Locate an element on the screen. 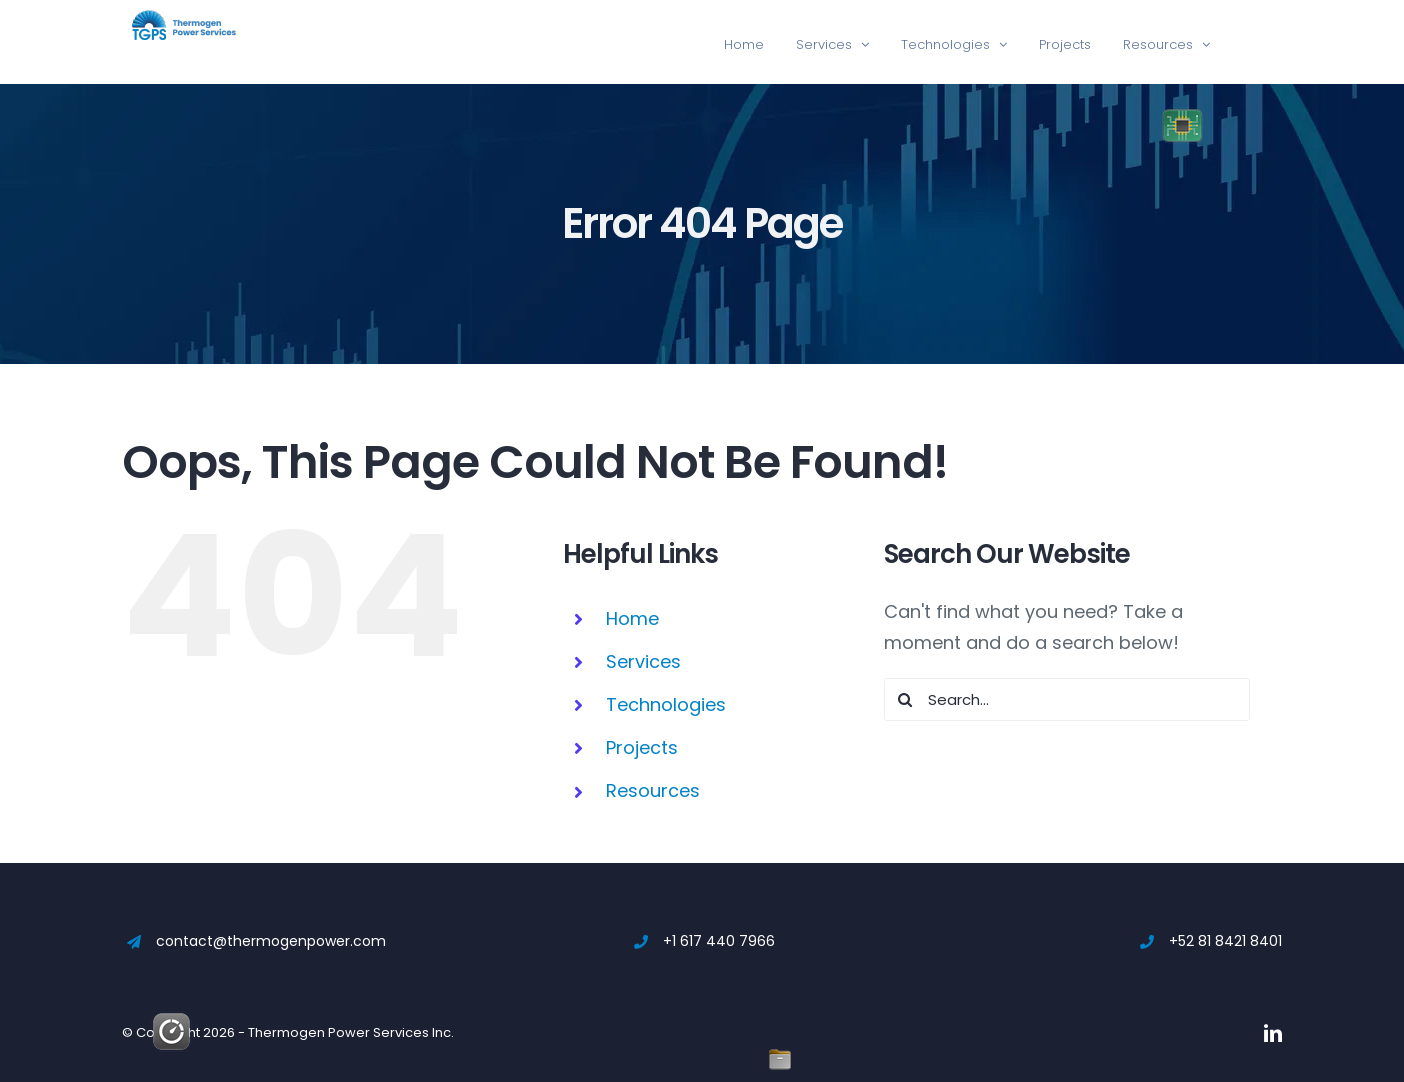  open the file manager is located at coordinates (780, 1059).